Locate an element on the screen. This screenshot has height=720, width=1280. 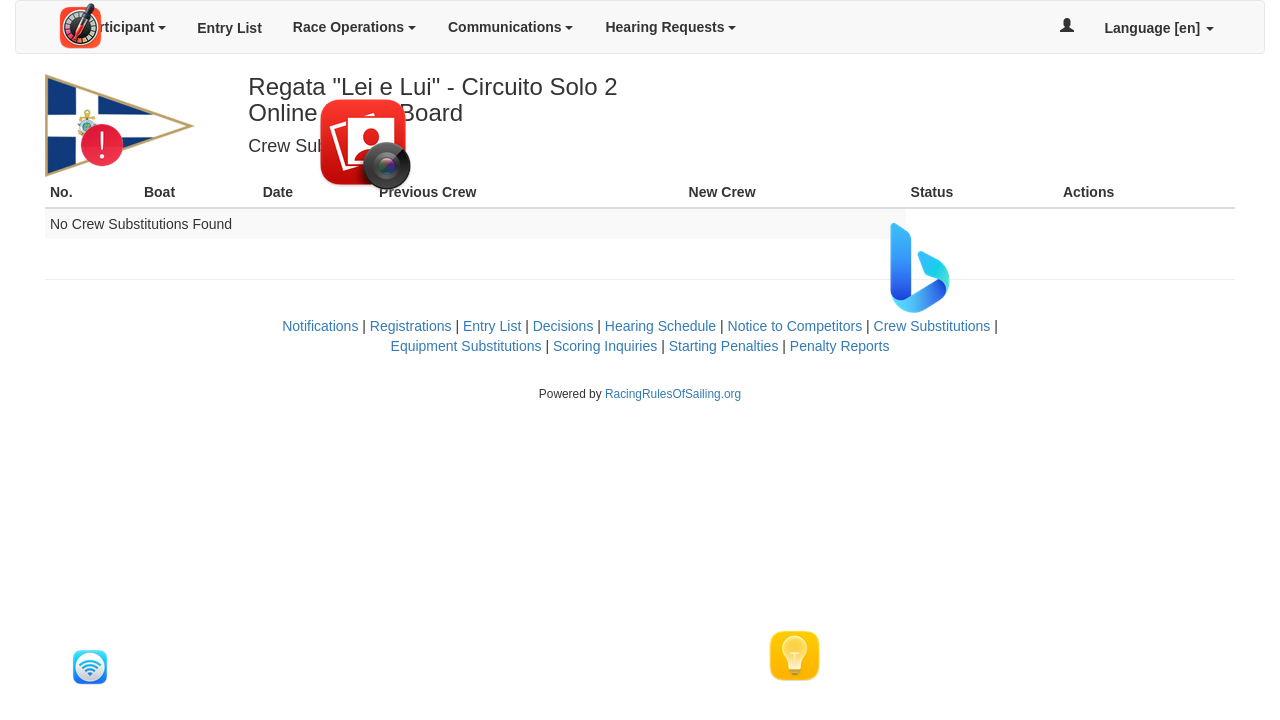
open Photo Booth app is located at coordinates (363, 142).